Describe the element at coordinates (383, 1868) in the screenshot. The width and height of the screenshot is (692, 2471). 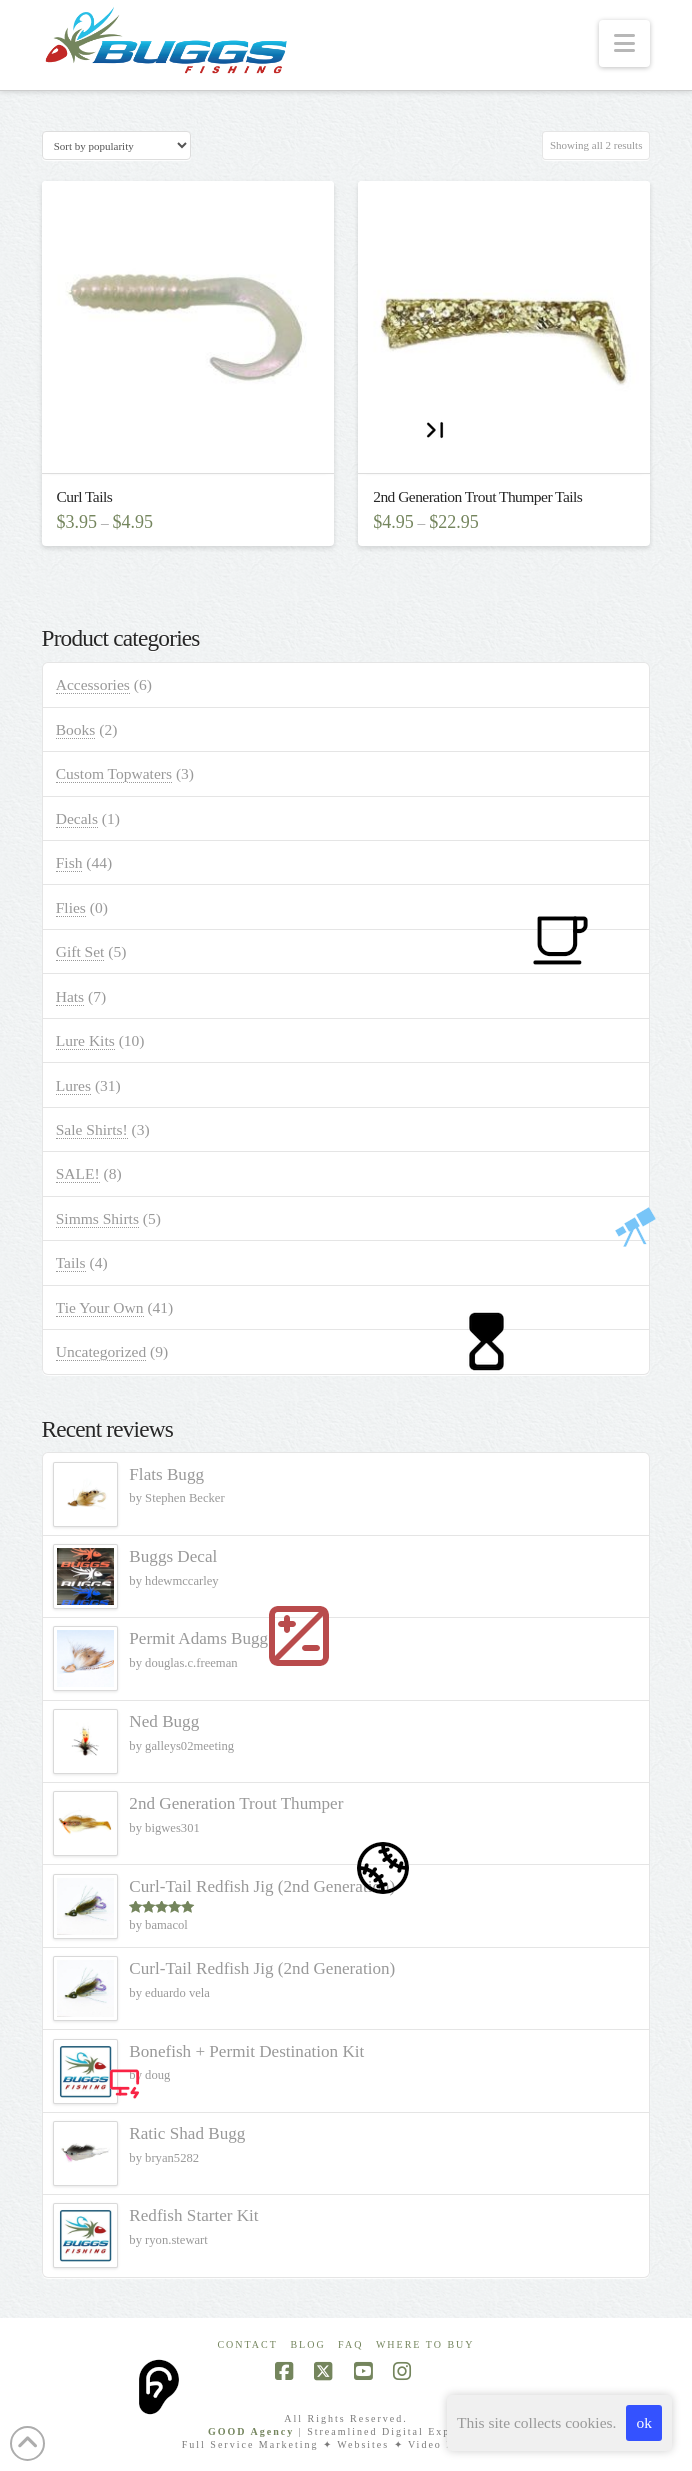
I see `view baseball scores or stats` at that location.